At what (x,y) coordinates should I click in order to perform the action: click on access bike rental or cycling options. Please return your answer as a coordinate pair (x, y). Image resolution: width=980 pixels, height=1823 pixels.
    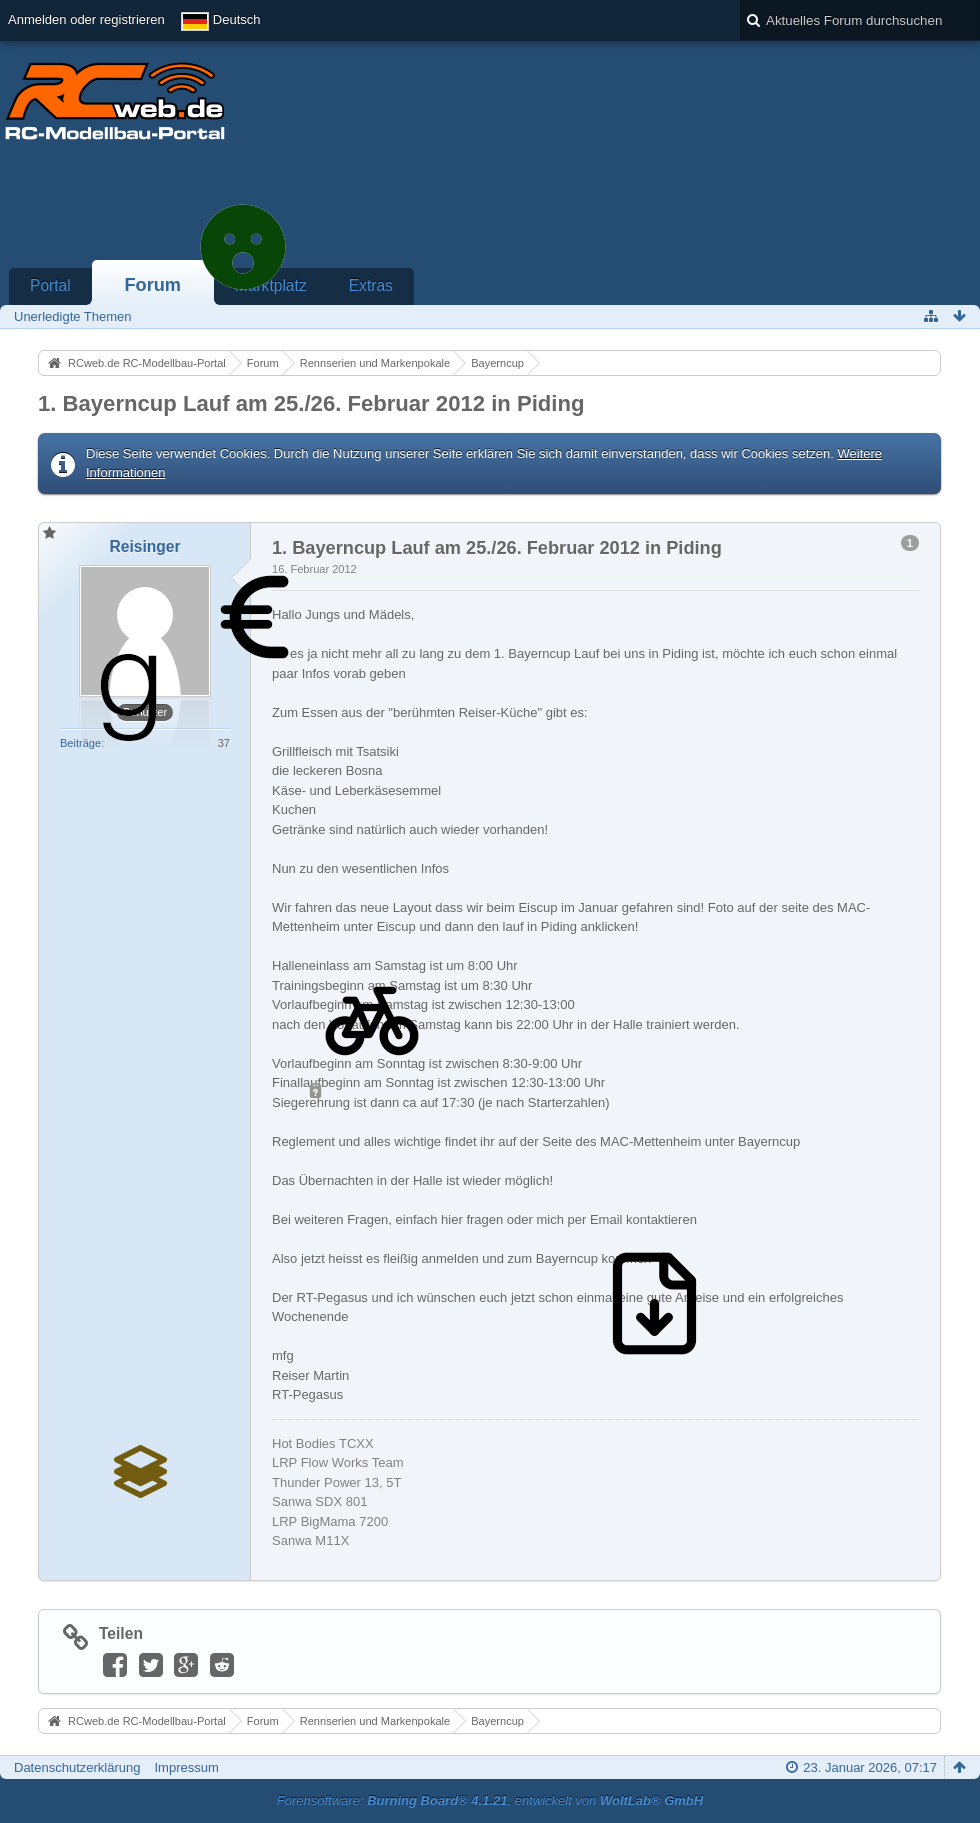
    Looking at the image, I should click on (372, 1021).